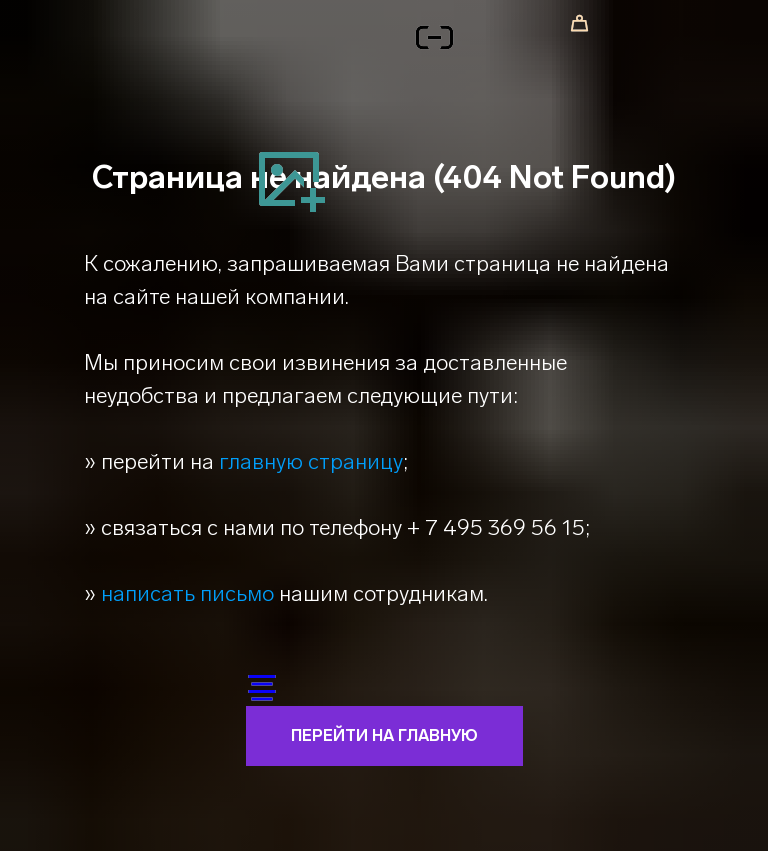  Describe the element at coordinates (262, 687) in the screenshot. I see `center-align text or content` at that location.